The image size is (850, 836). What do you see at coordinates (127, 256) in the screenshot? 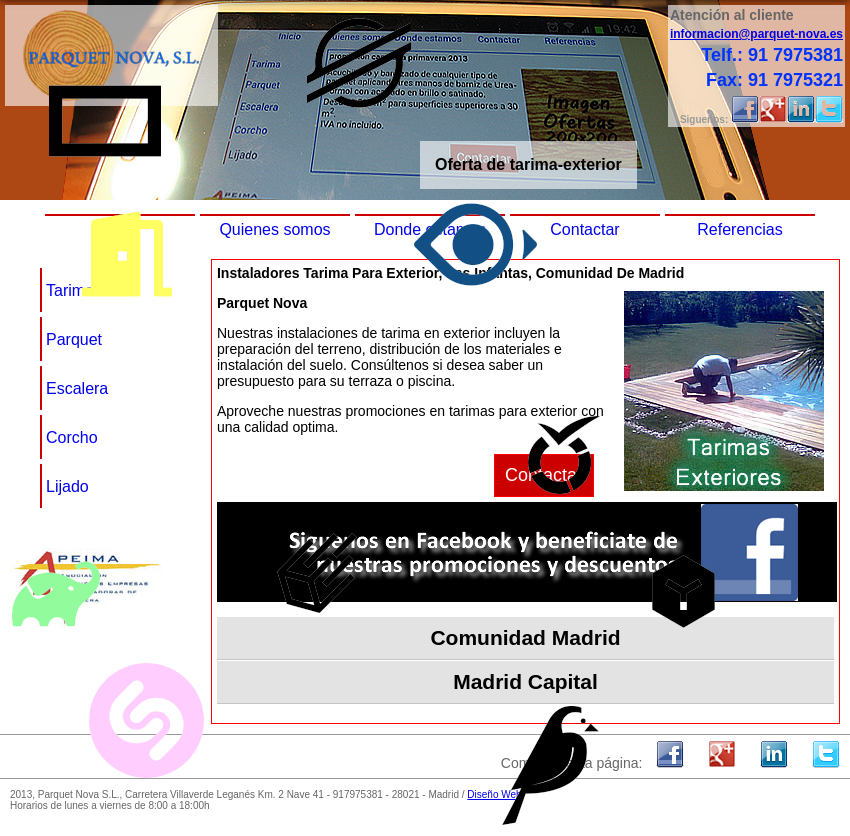
I see `log out or exit the application` at bounding box center [127, 256].